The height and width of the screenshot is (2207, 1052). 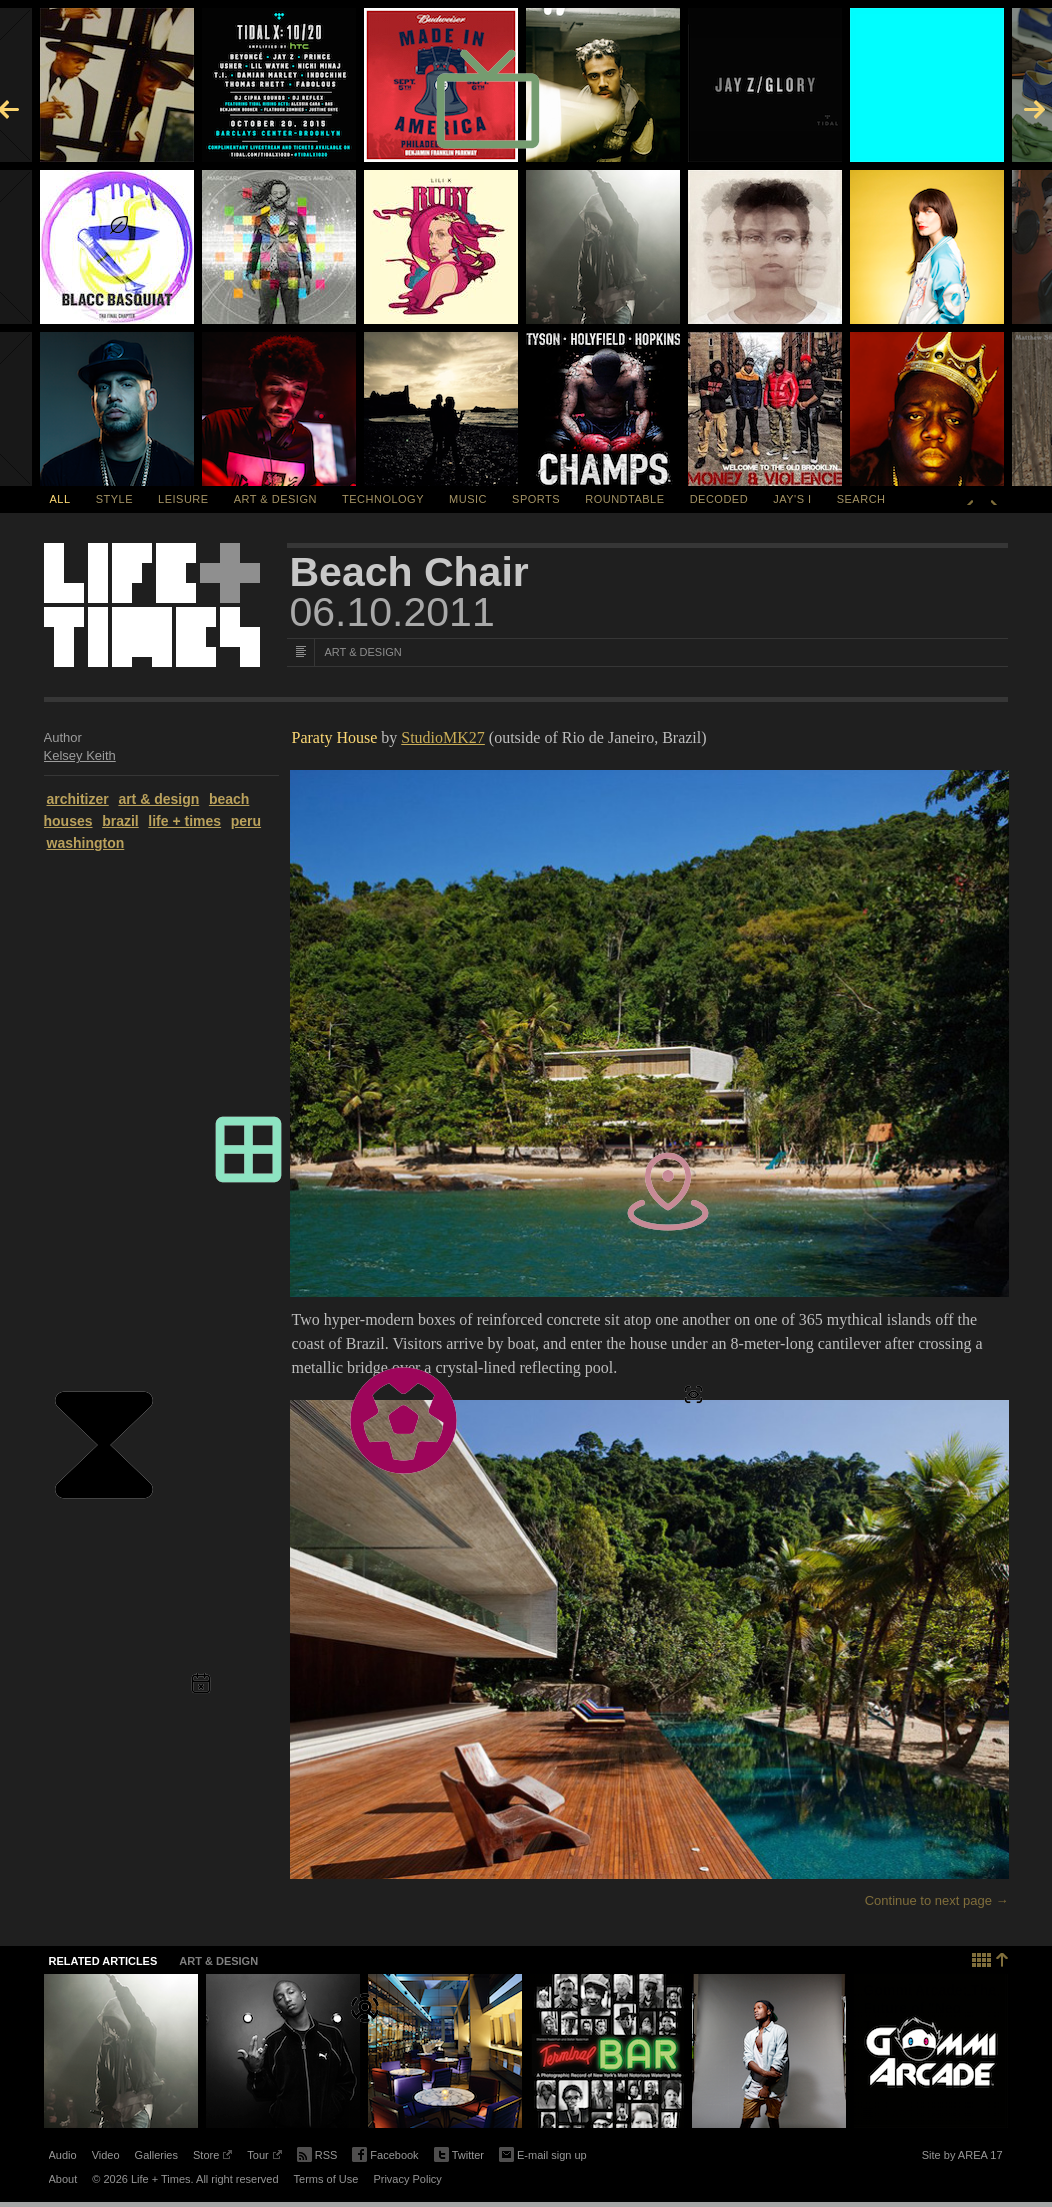 I want to click on access sports or soccer-related content, so click(x=403, y=1420).